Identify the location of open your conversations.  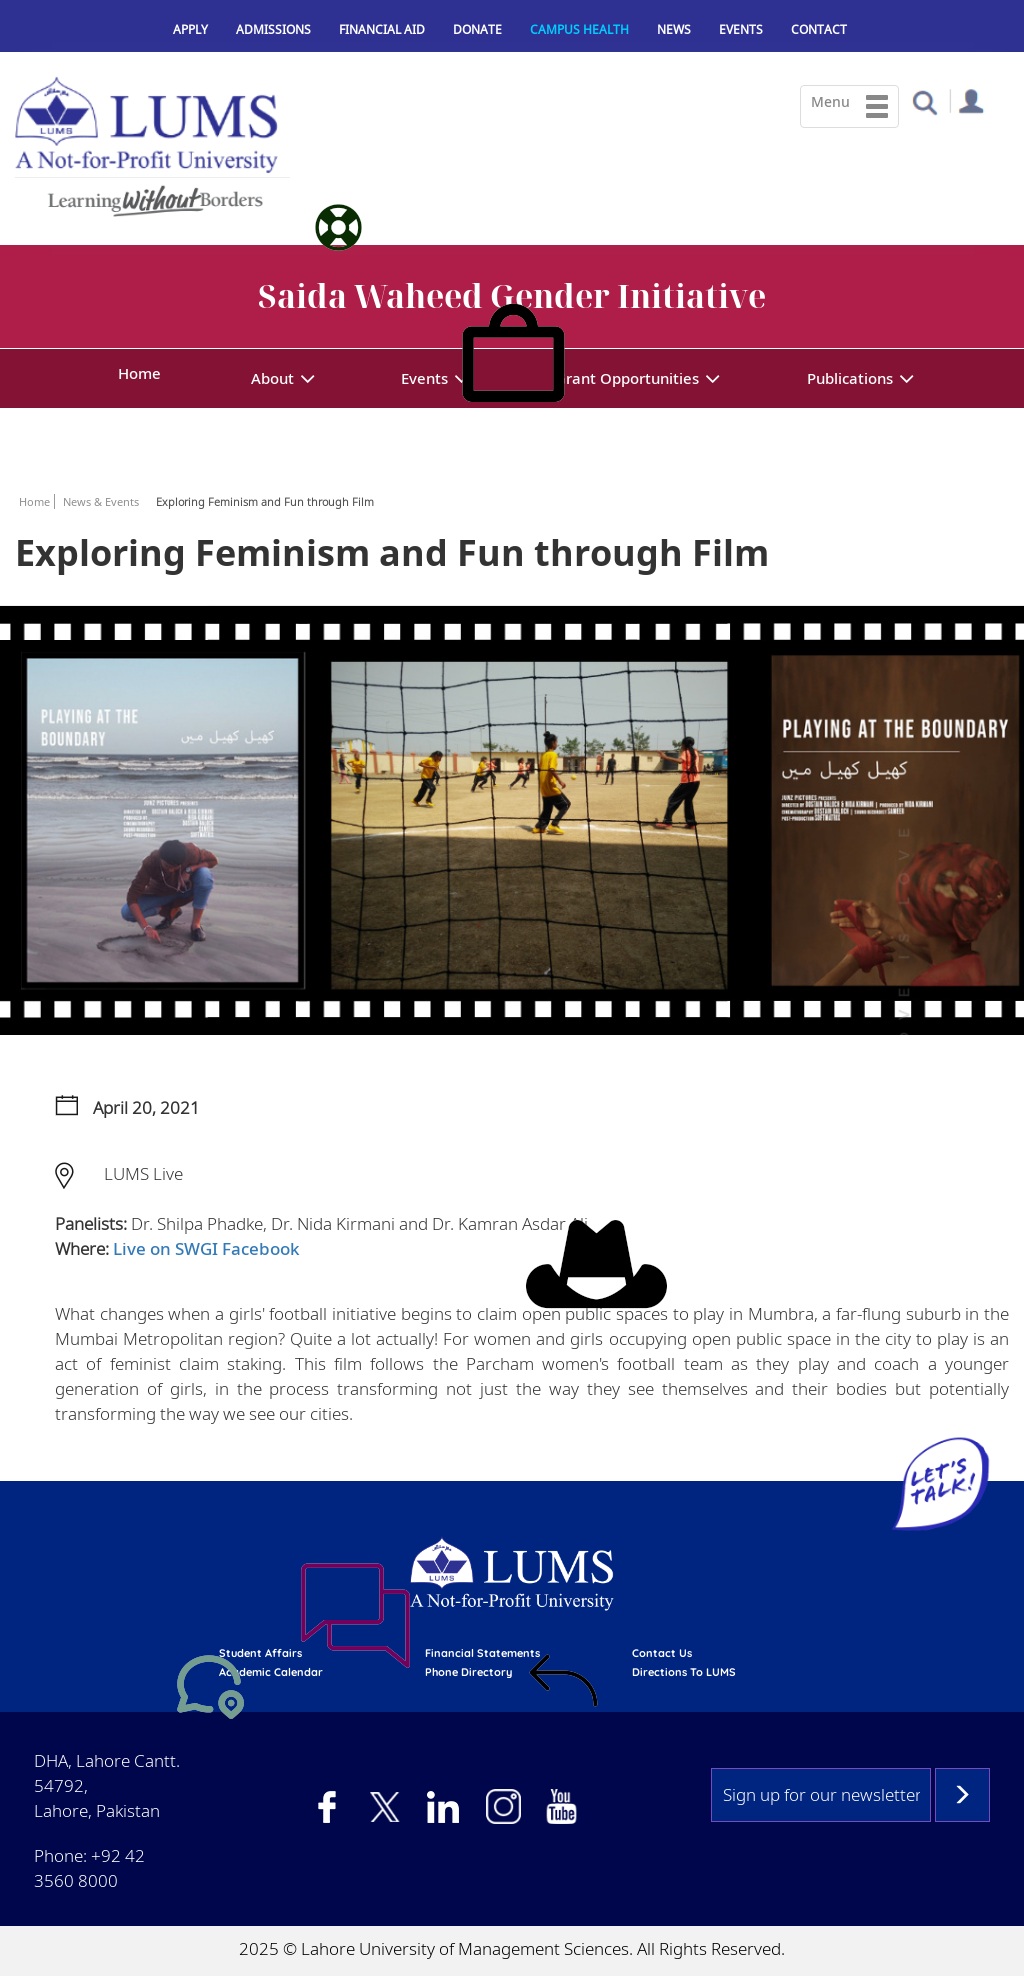
(355, 1613).